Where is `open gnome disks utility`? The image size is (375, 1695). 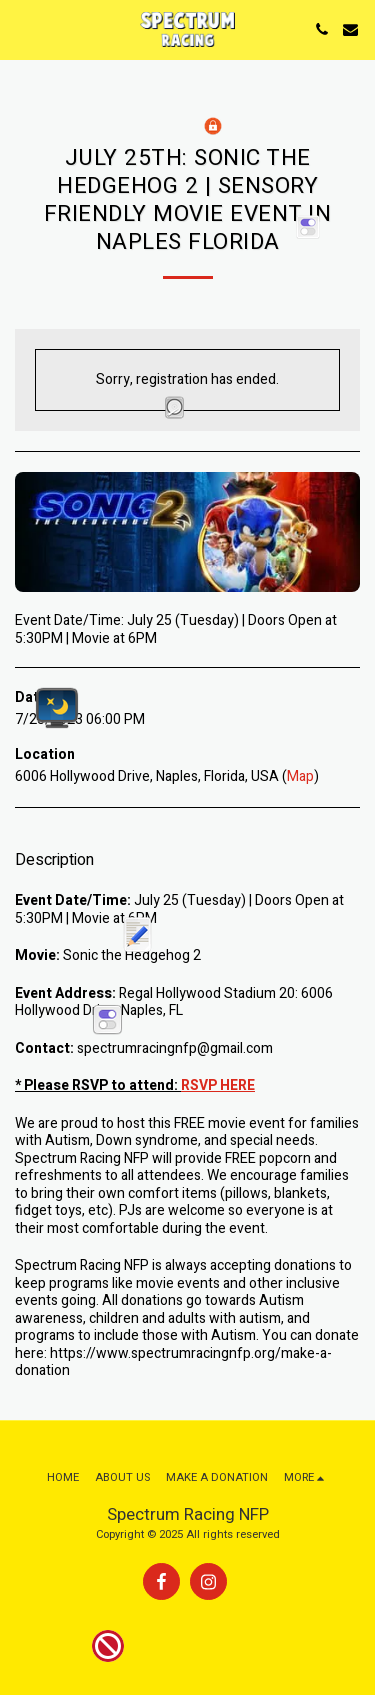
open gnome disks utility is located at coordinates (174, 407).